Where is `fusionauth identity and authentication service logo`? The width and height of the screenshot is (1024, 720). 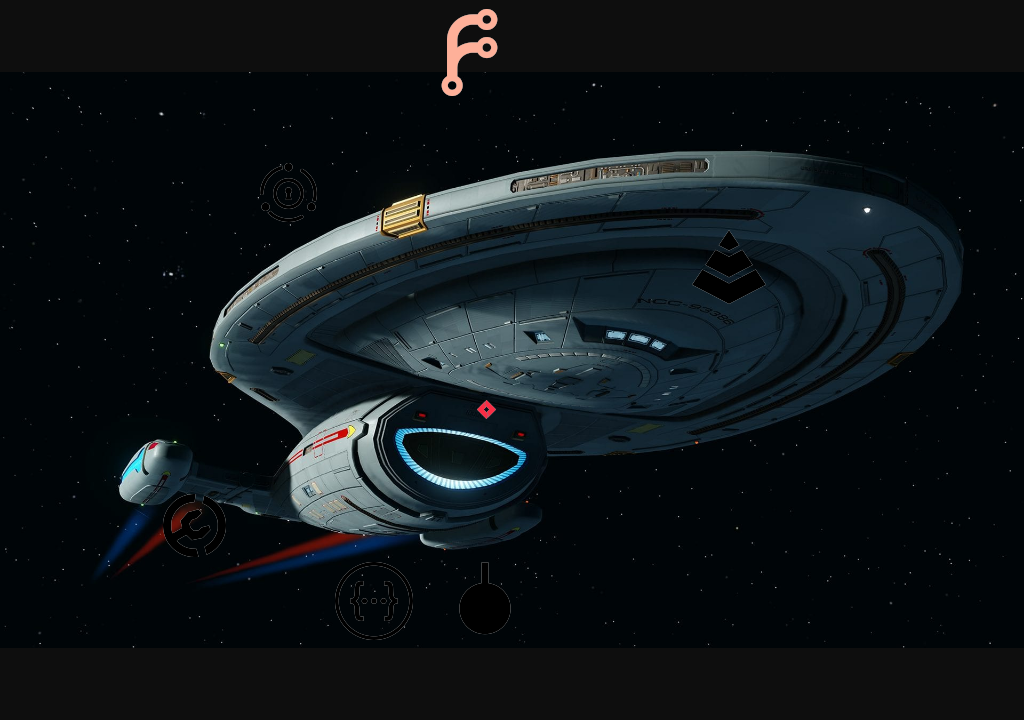 fusionauth identity and authentication service logo is located at coordinates (288, 192).